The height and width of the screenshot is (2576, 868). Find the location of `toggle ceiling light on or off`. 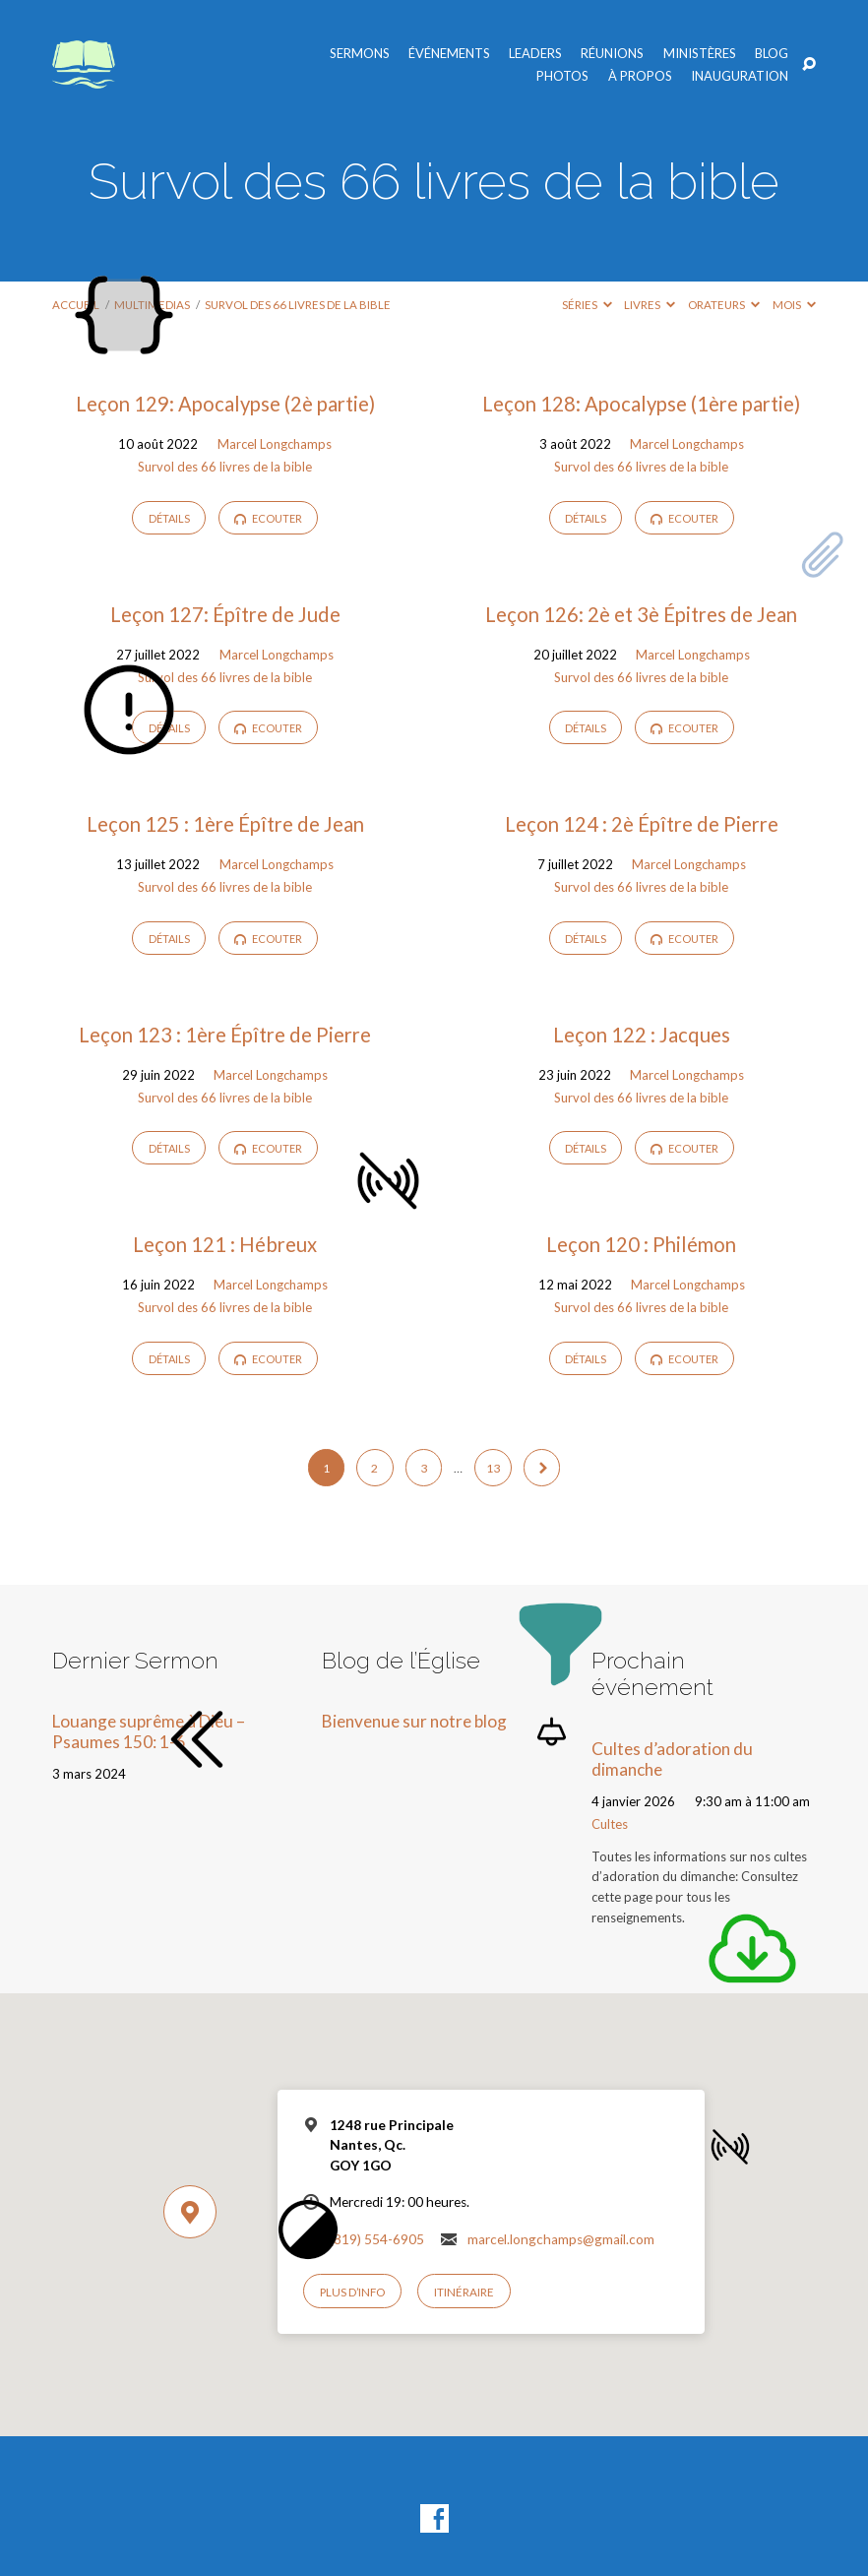

toggle ceiling light on or off is located at coordinates (551, 1732).